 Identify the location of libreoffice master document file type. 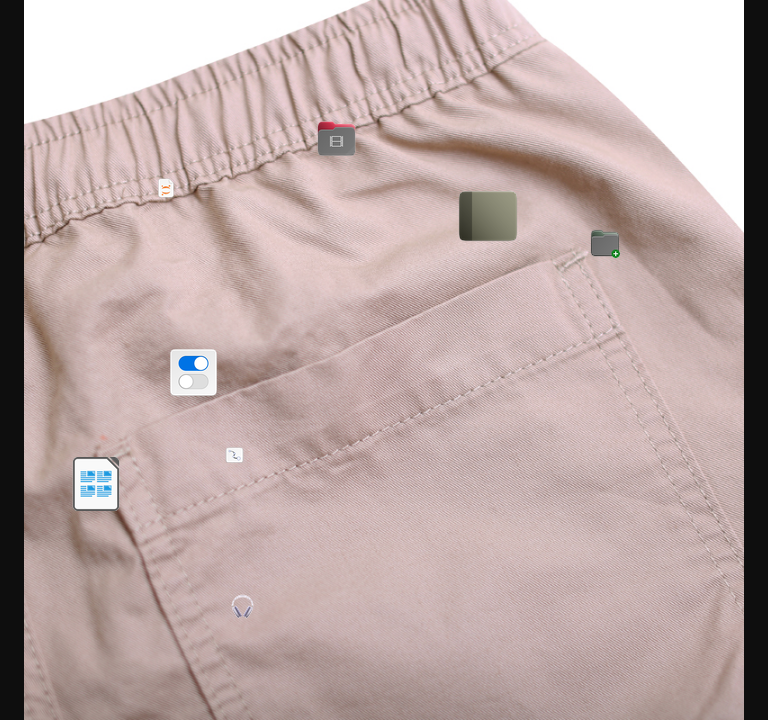
(96, 484).